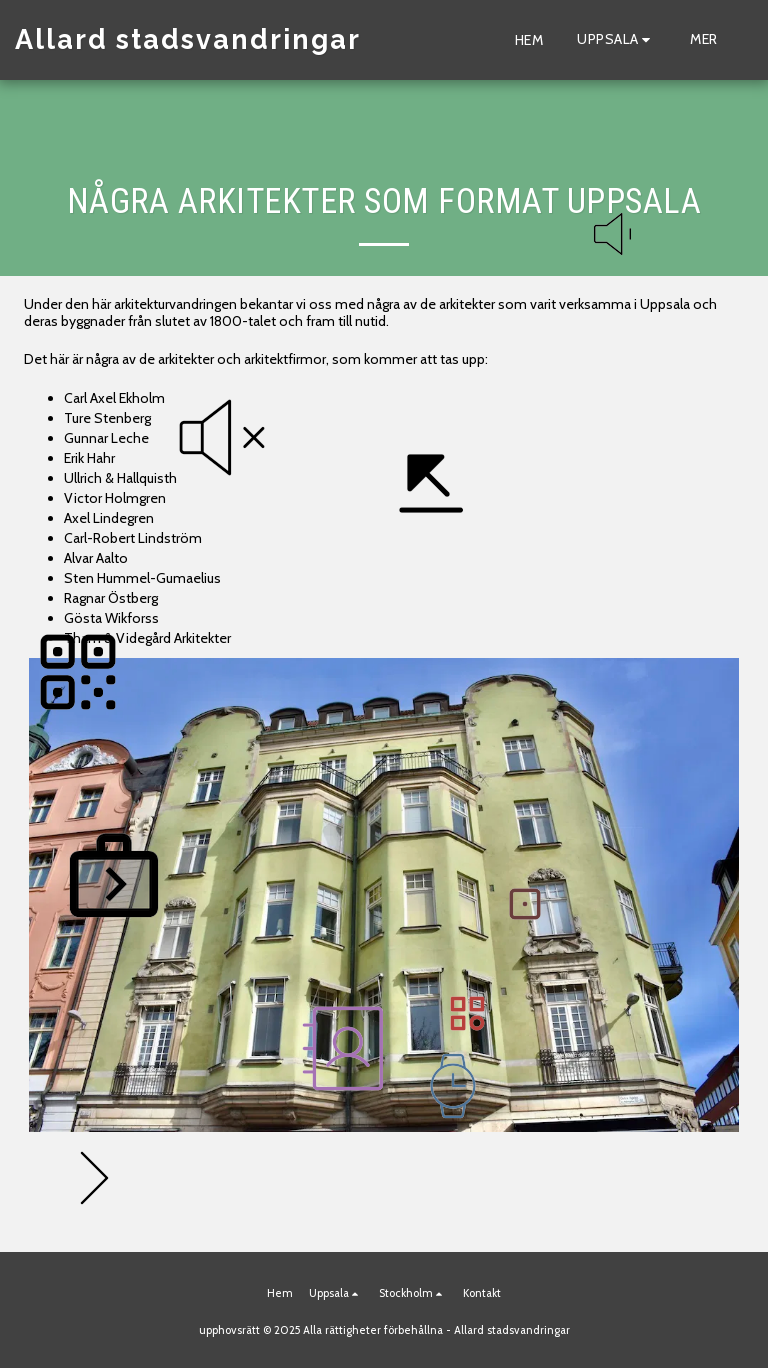 The image size is (768, 1368). Describe the element at coordinates (114, 873) in the screenshot. I see `schedule task for next week` at that location.